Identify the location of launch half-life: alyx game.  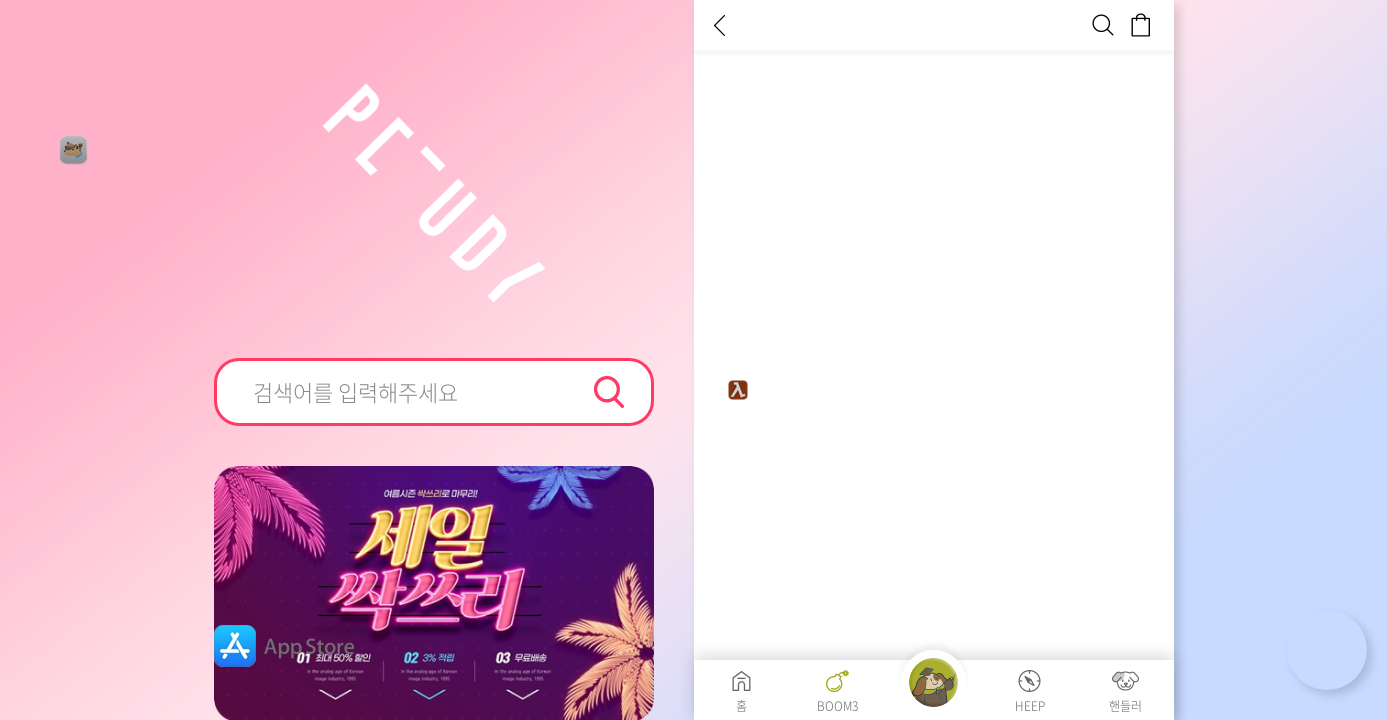
(738, 390).